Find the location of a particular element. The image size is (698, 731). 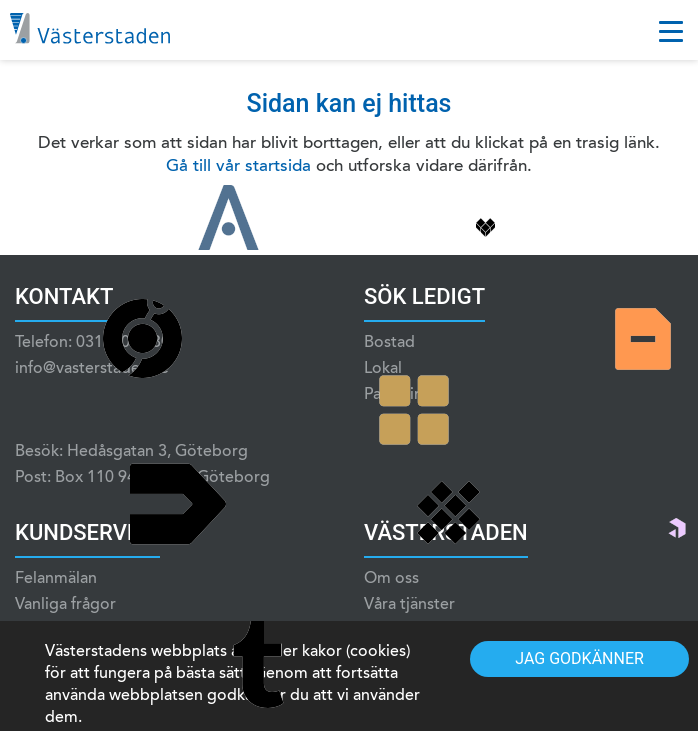

open the V2EX community forum is located at coordinates (178, 504).